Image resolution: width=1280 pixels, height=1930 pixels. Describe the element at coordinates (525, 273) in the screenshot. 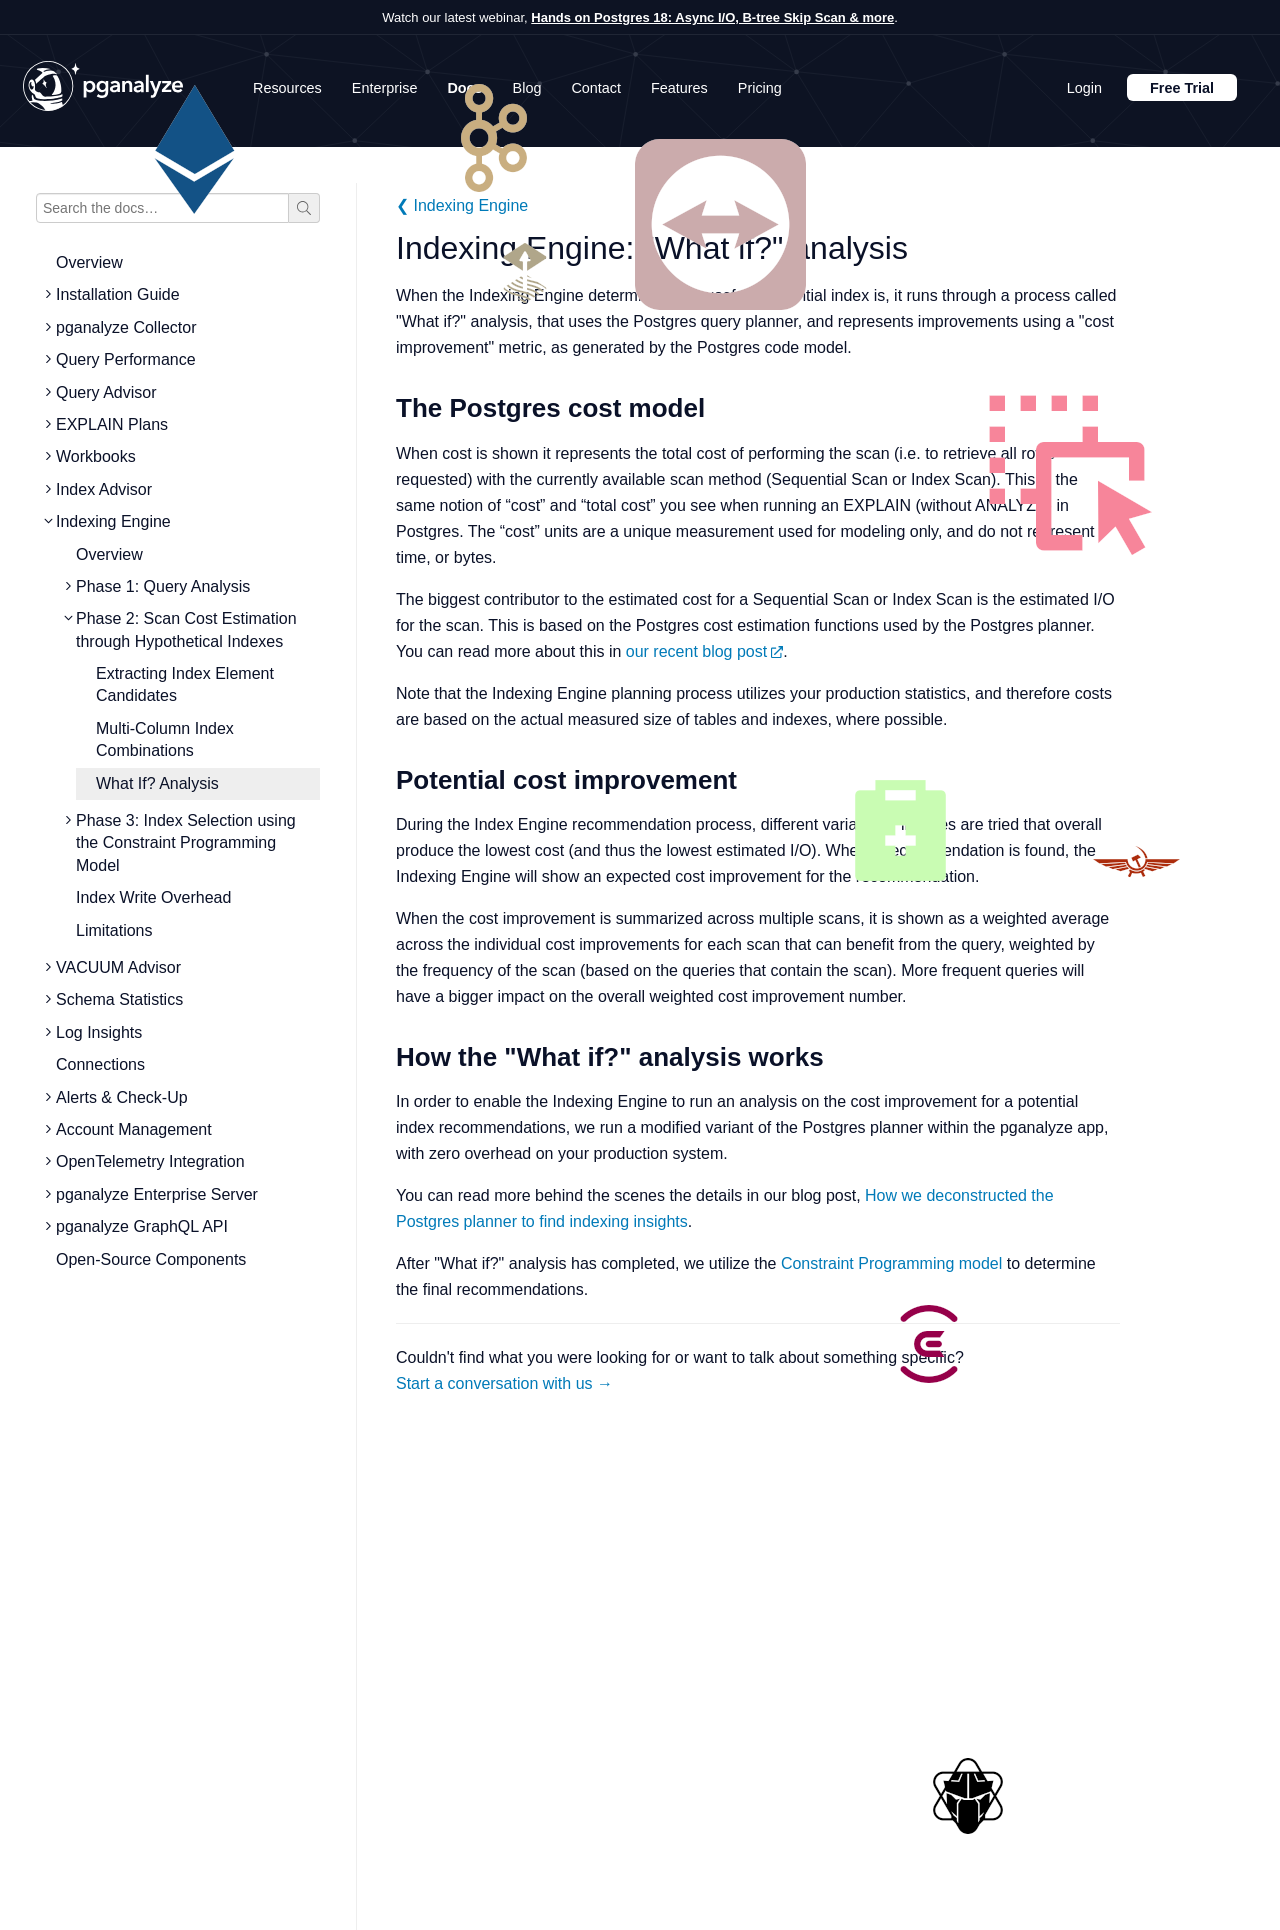

I see `flux brand logo` at that location.